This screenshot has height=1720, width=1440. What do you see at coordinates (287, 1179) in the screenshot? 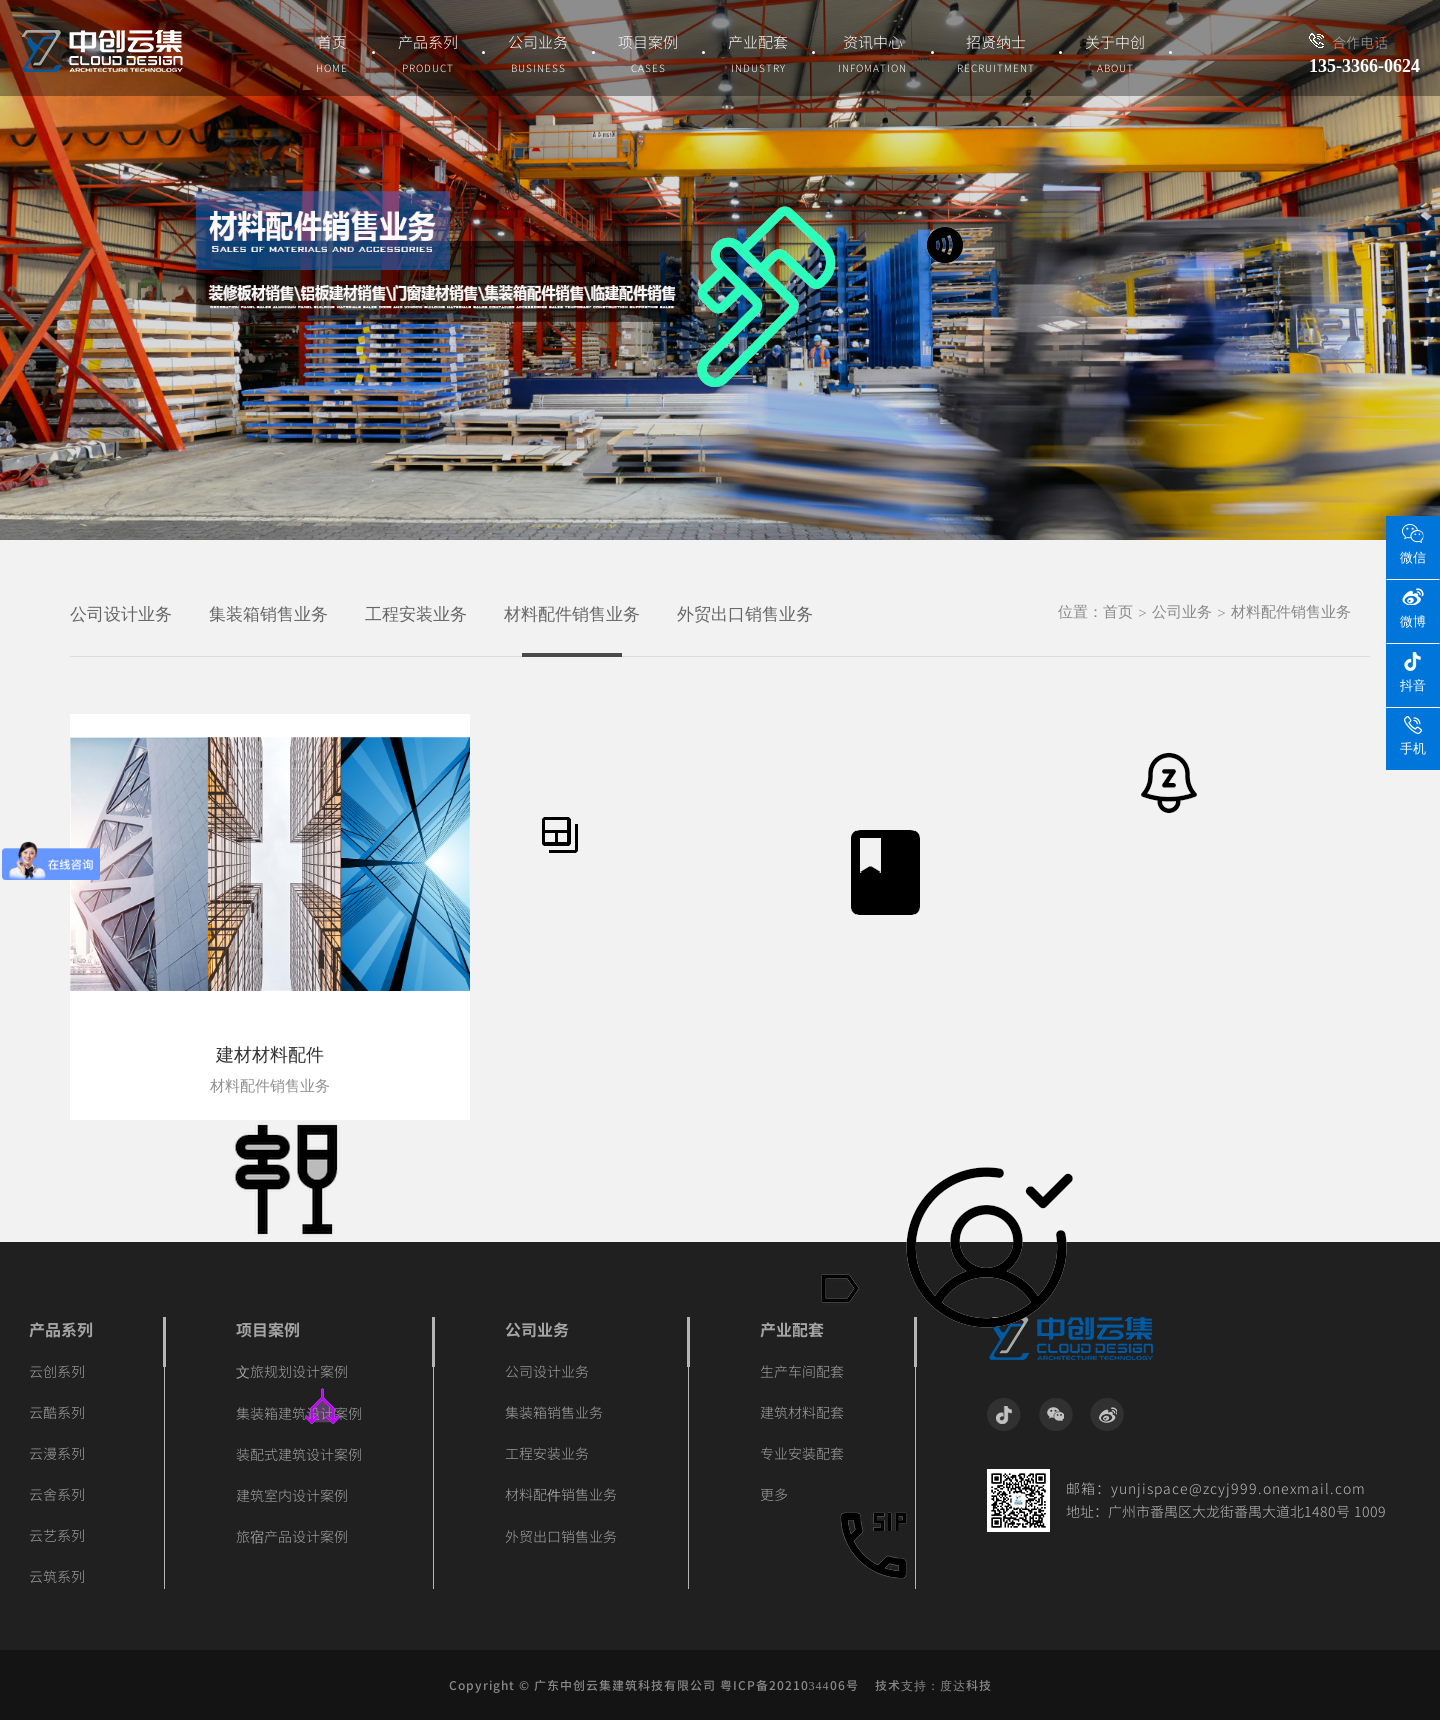
I see `browse tapas or small plates menu` at bounding box center [287, 1179].